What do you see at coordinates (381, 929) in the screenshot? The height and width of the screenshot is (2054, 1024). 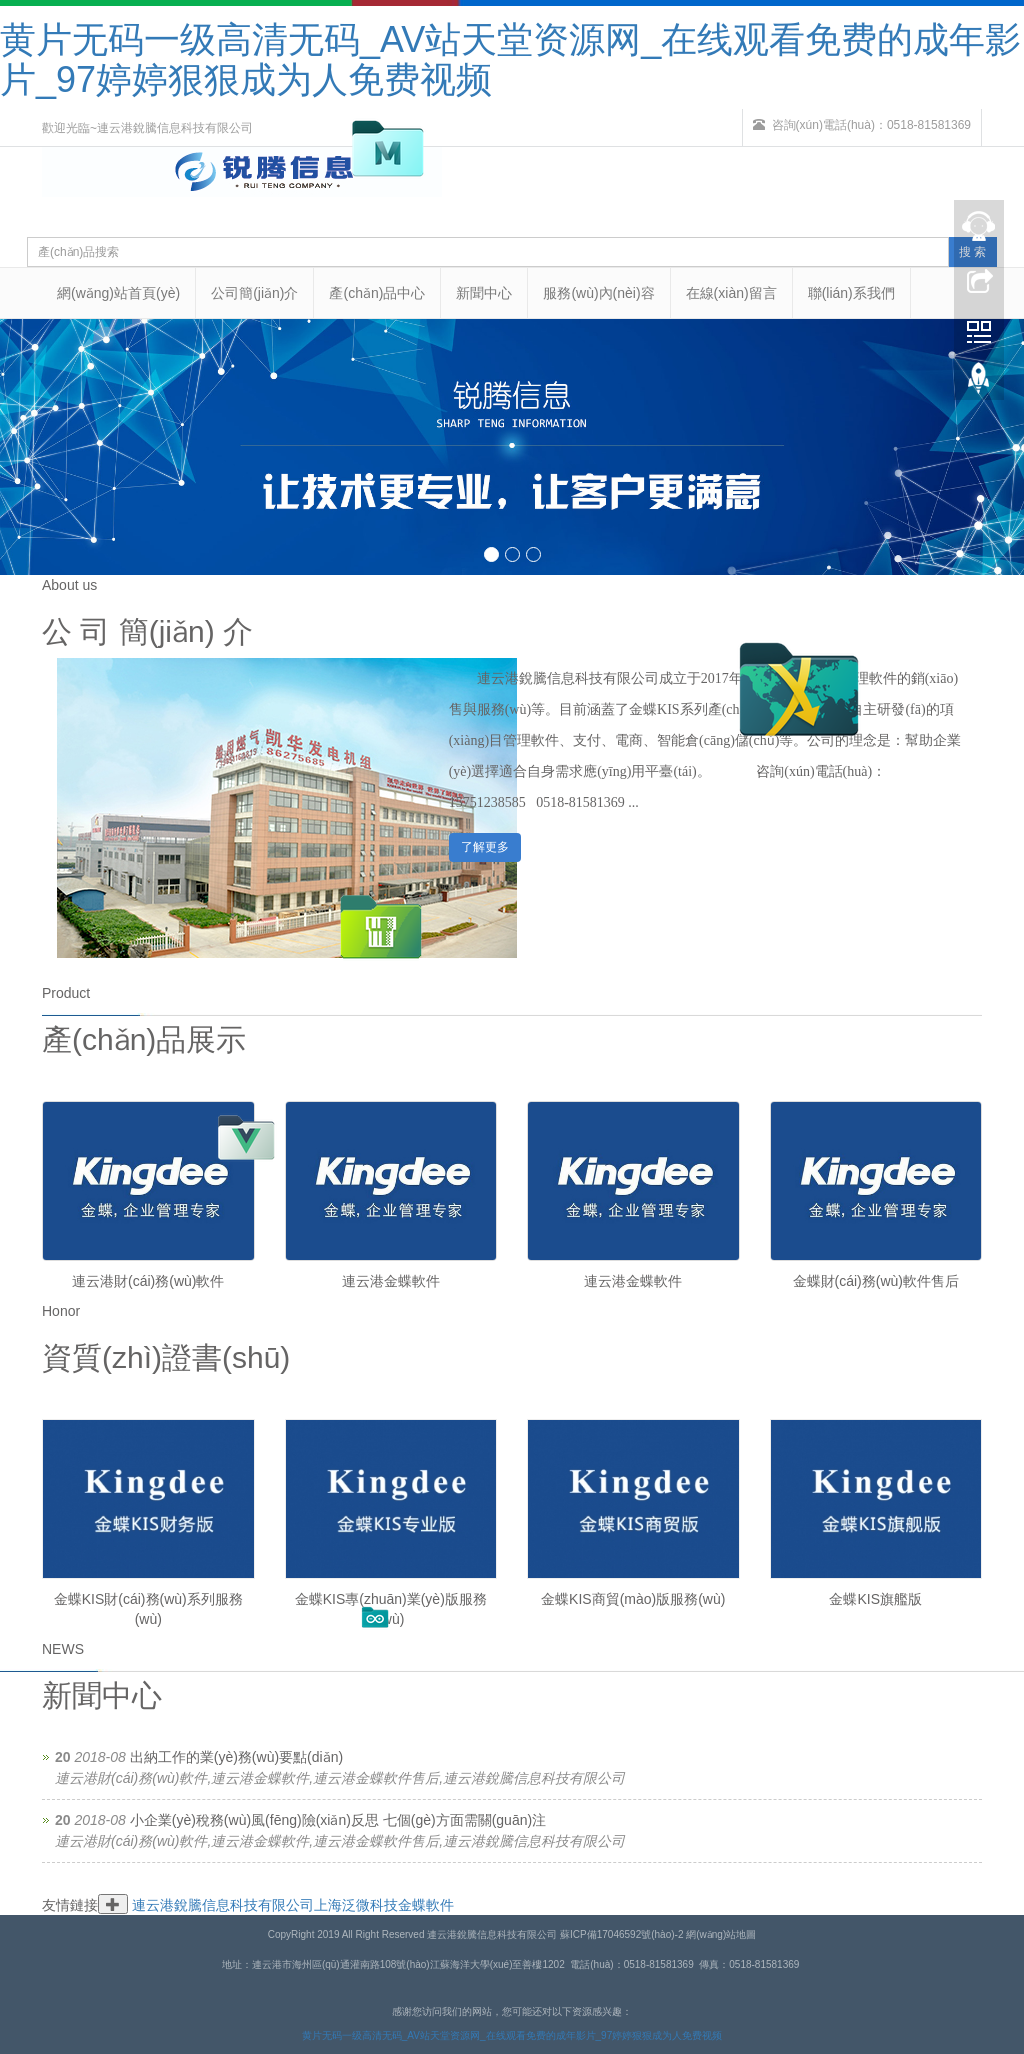 I see `open your GameJolt games folder` at bounding box center [381, 929].